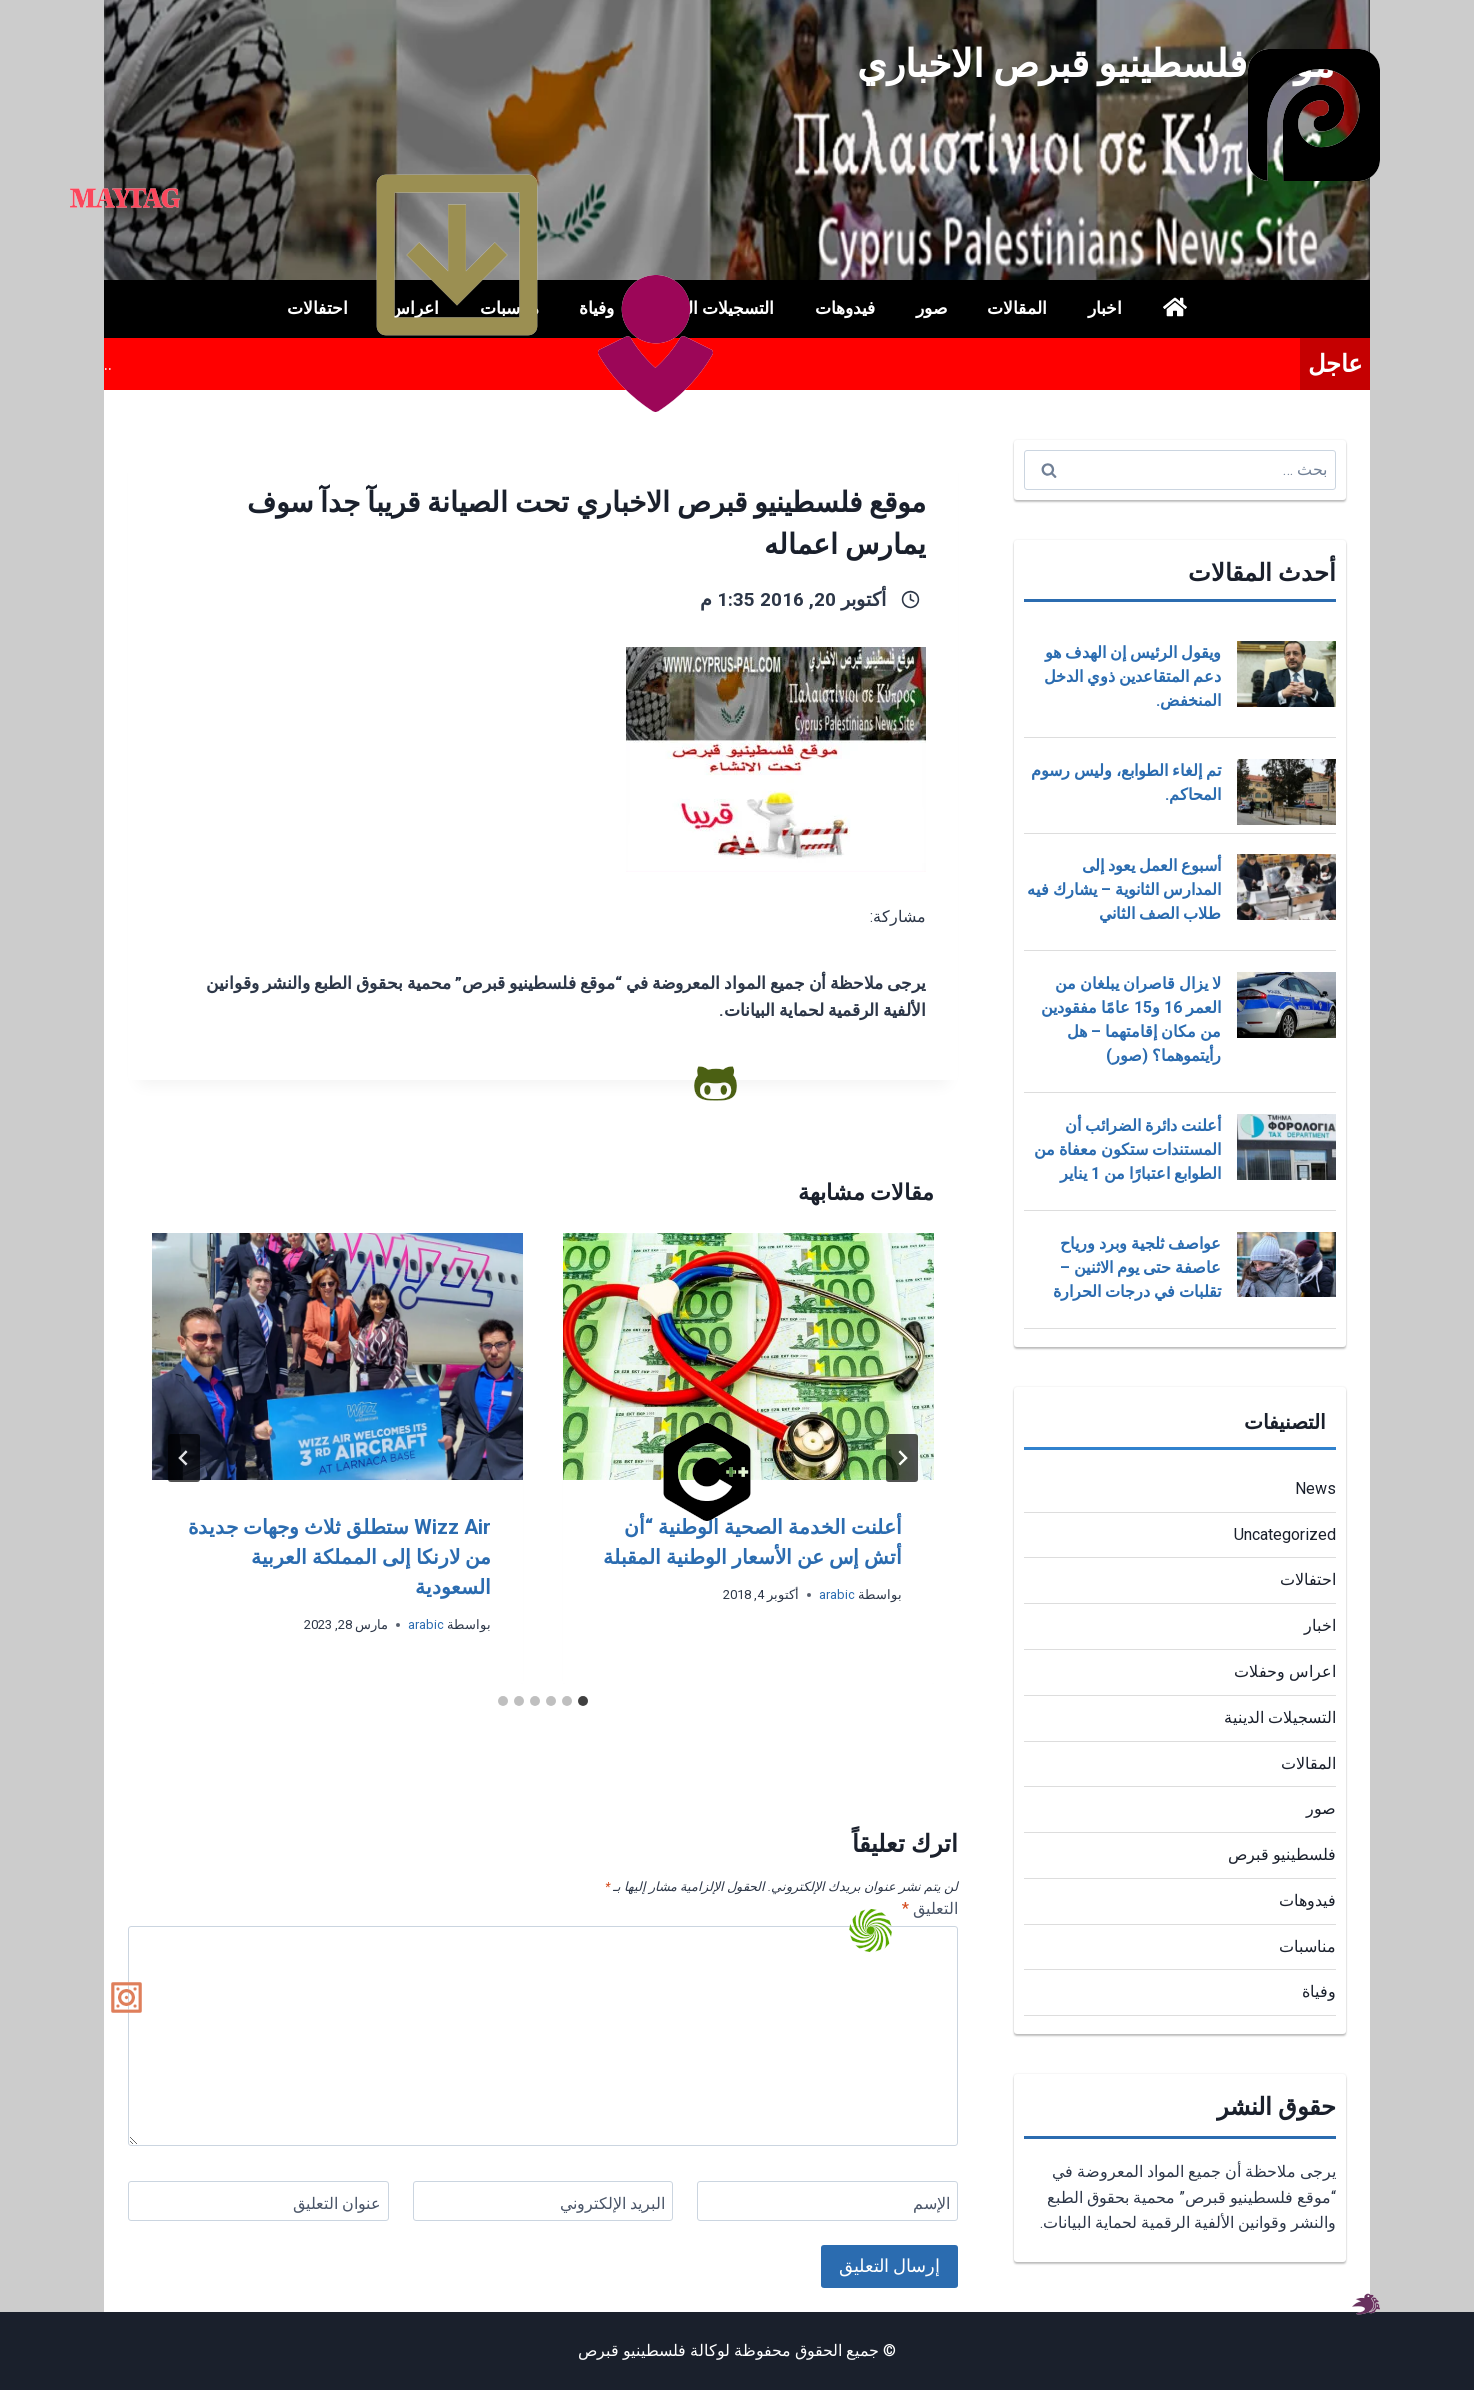  What do you see at coordinates (707, 1472) in the screenshot?
I see `indicates C++ programming language` at bounding box center [707, 1472].